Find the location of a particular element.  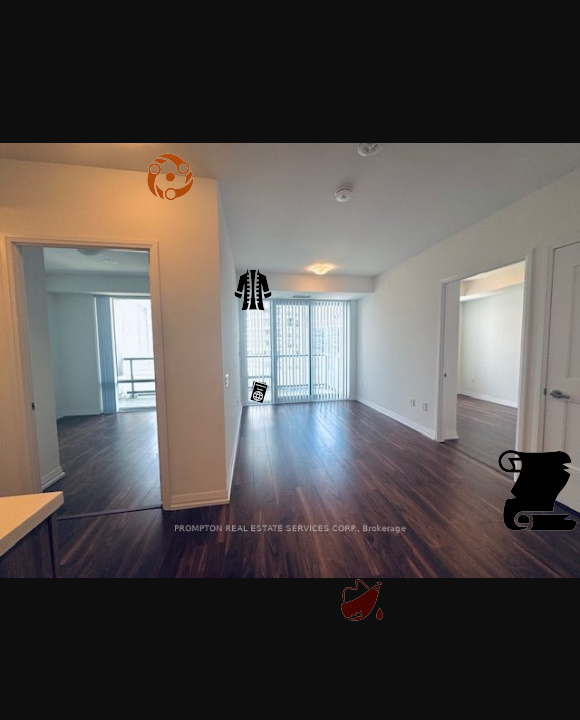

view quest details or storyline is located at coordinates (536, 490).